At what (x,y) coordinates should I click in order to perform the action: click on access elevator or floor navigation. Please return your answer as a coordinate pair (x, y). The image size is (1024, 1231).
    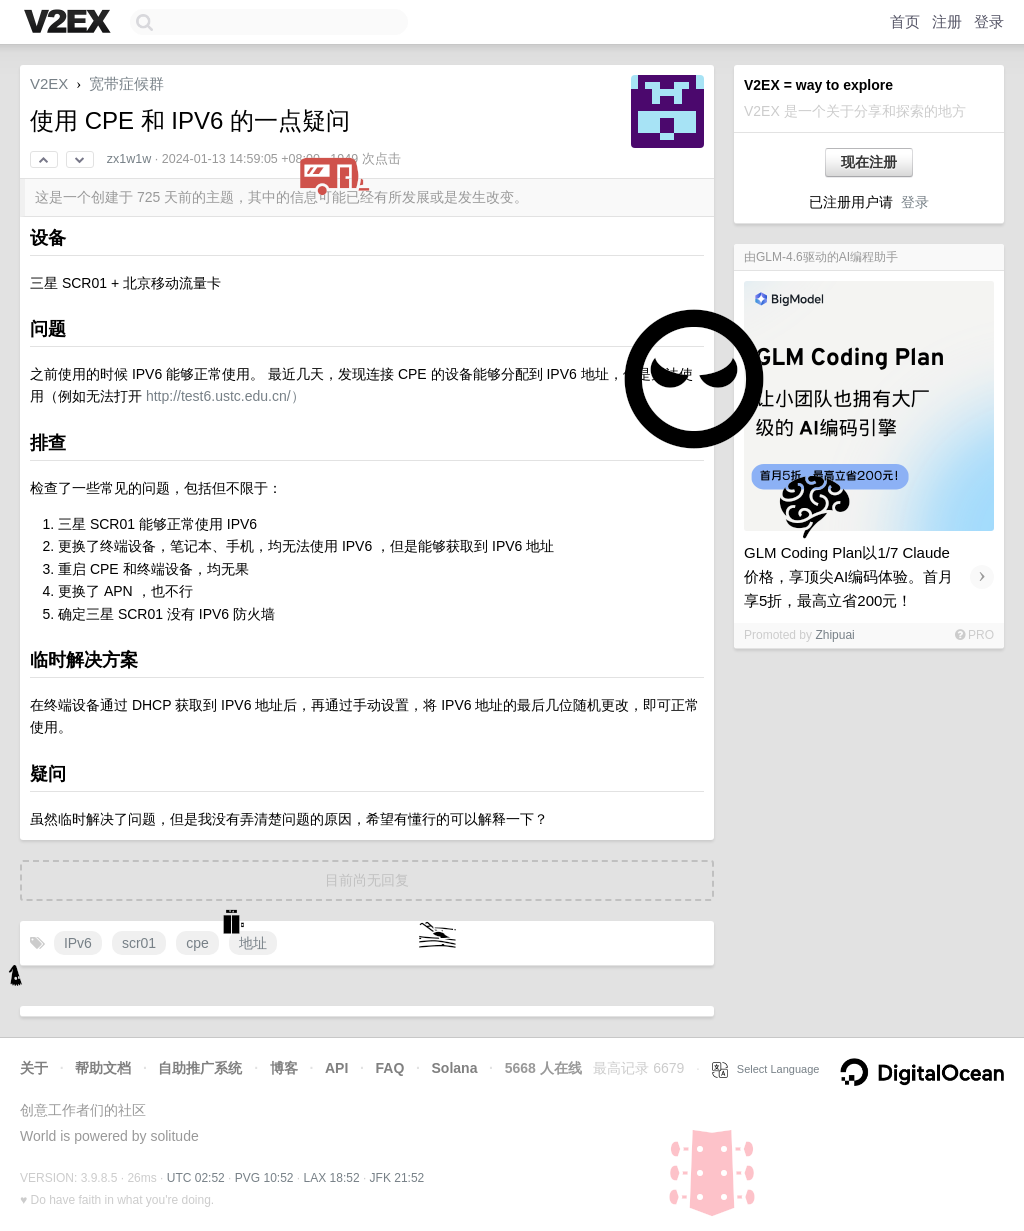
    Looking at the image, I should click on (231, 921).